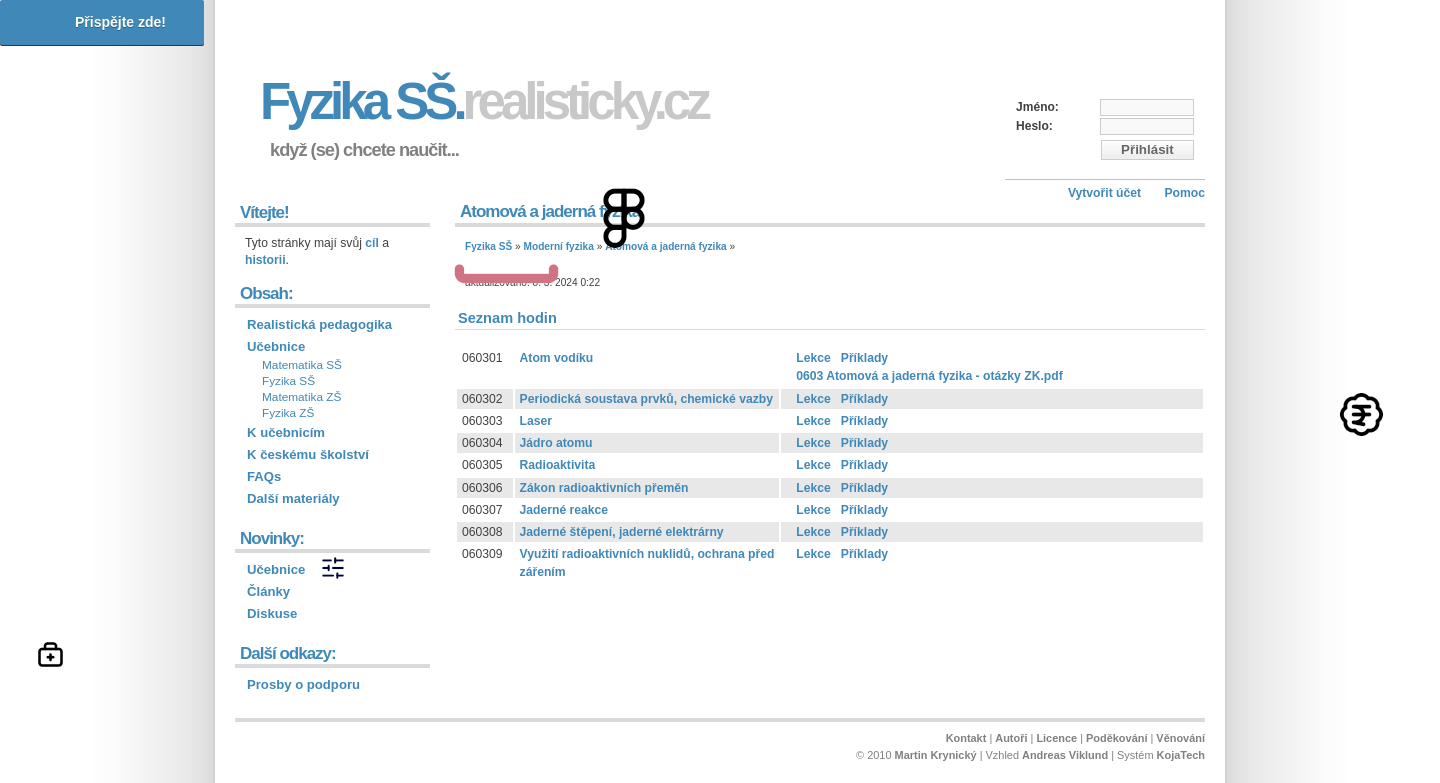 This screenshot has height=783, width=1440. I want to click on access health or medical resources, so click(50, 654).